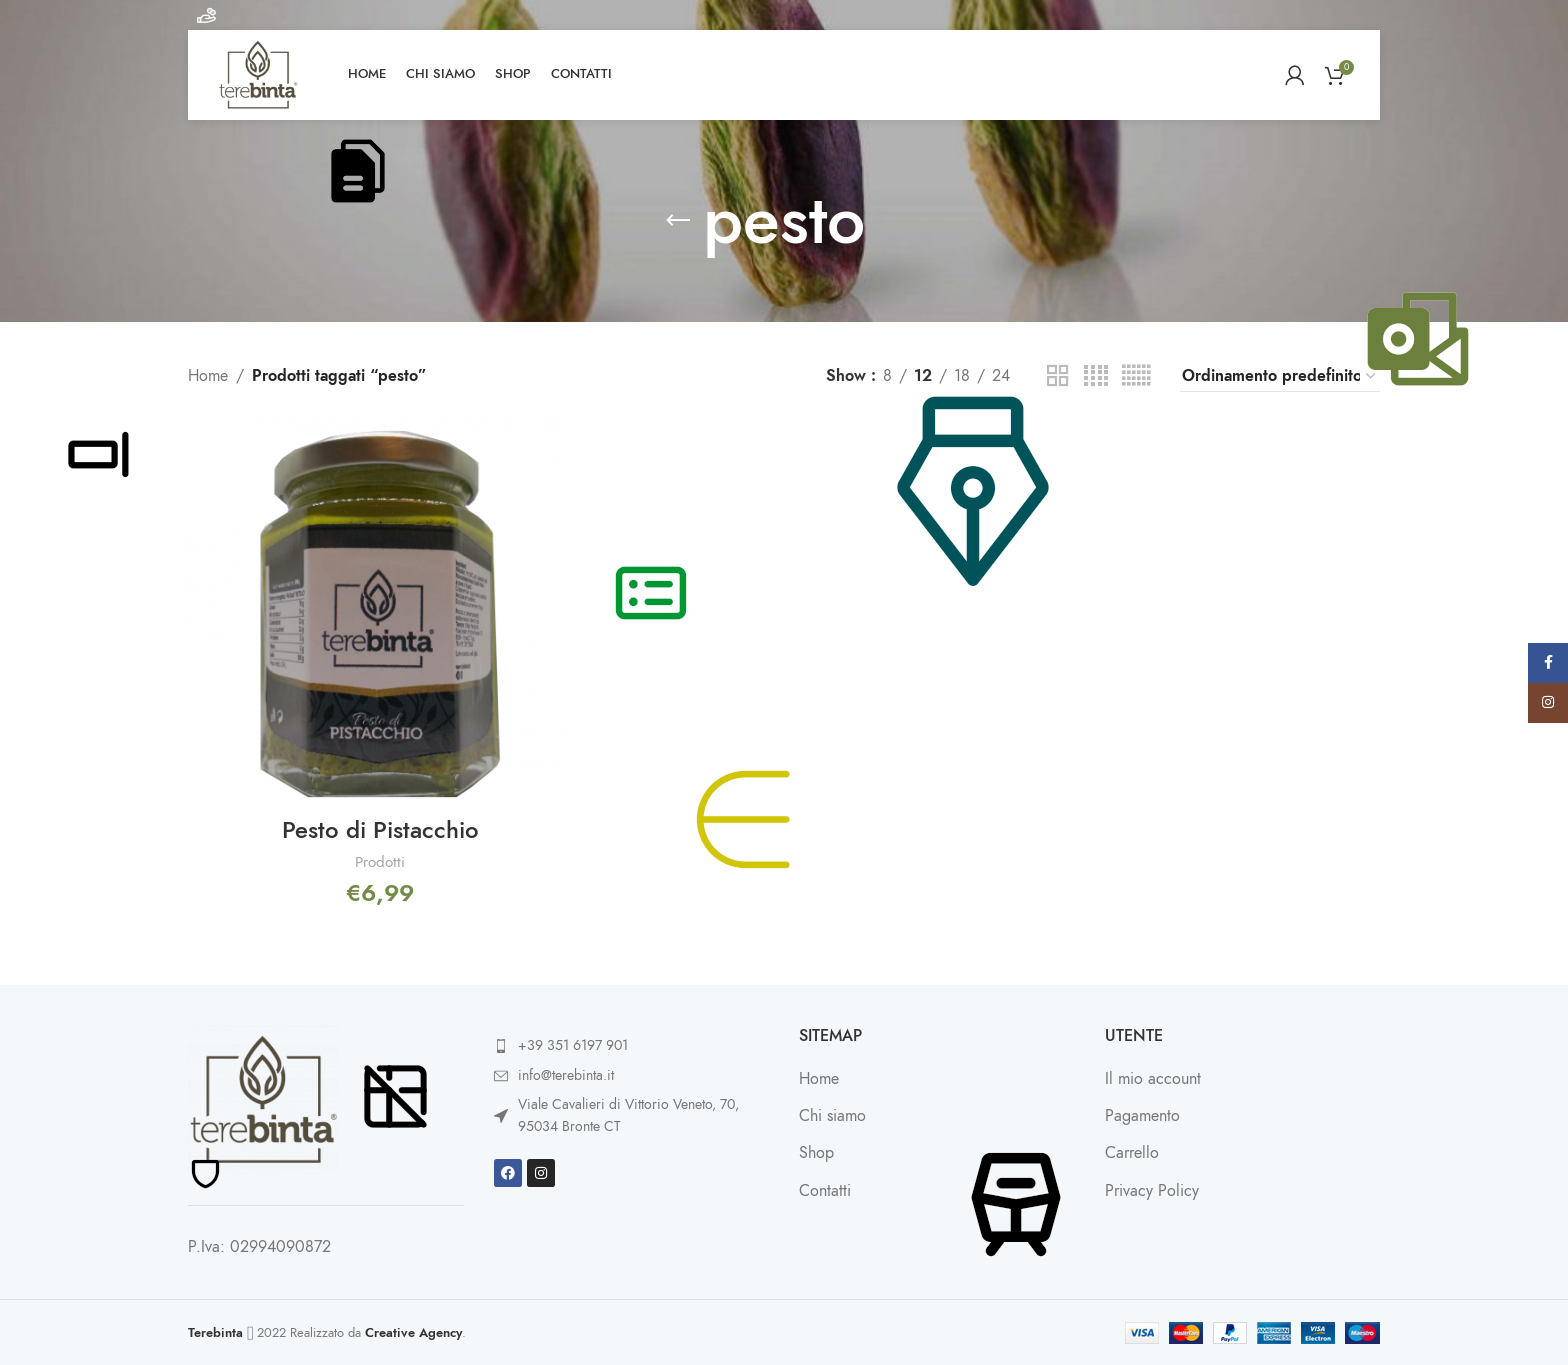  I want to click on access drawing or illustration tools, so click(973, 485).